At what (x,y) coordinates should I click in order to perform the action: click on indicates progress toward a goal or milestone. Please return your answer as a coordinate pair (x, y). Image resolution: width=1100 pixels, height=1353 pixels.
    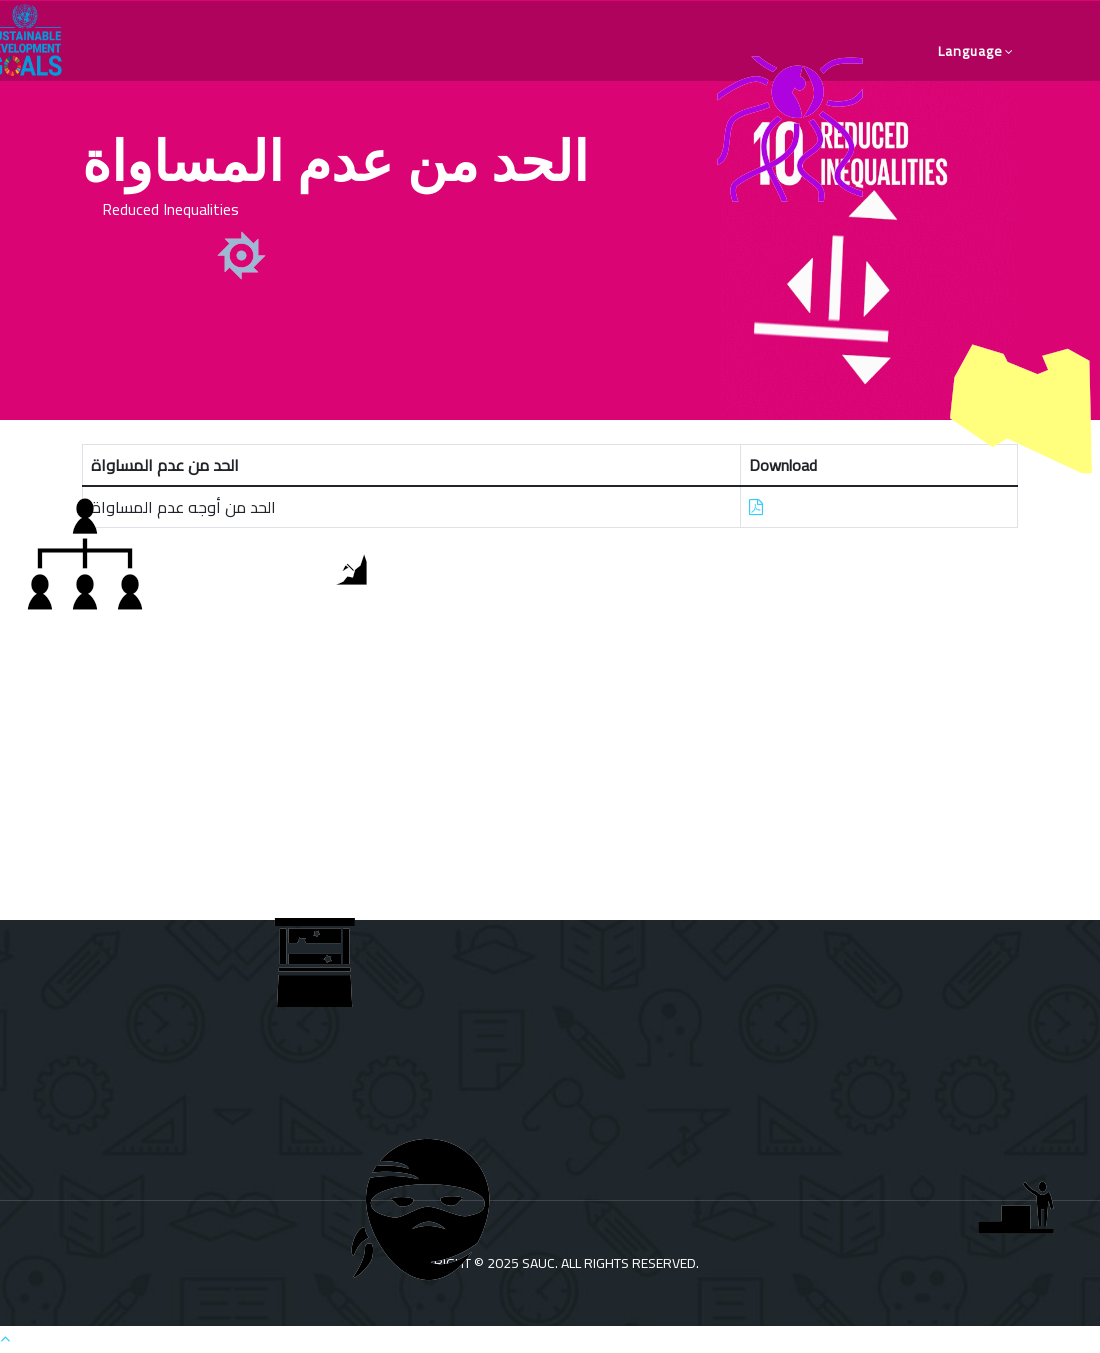
    Looking at the image, I should click on (351, 569).